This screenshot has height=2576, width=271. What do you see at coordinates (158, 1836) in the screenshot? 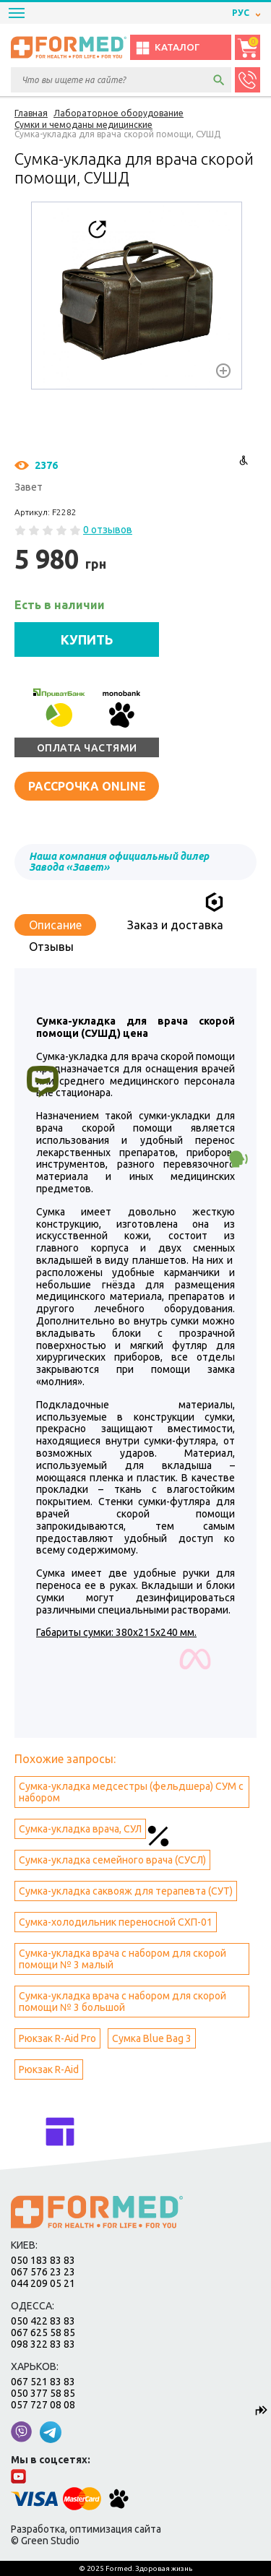
I see `view discount or promotional offer` at bounding box center [158, 1836].